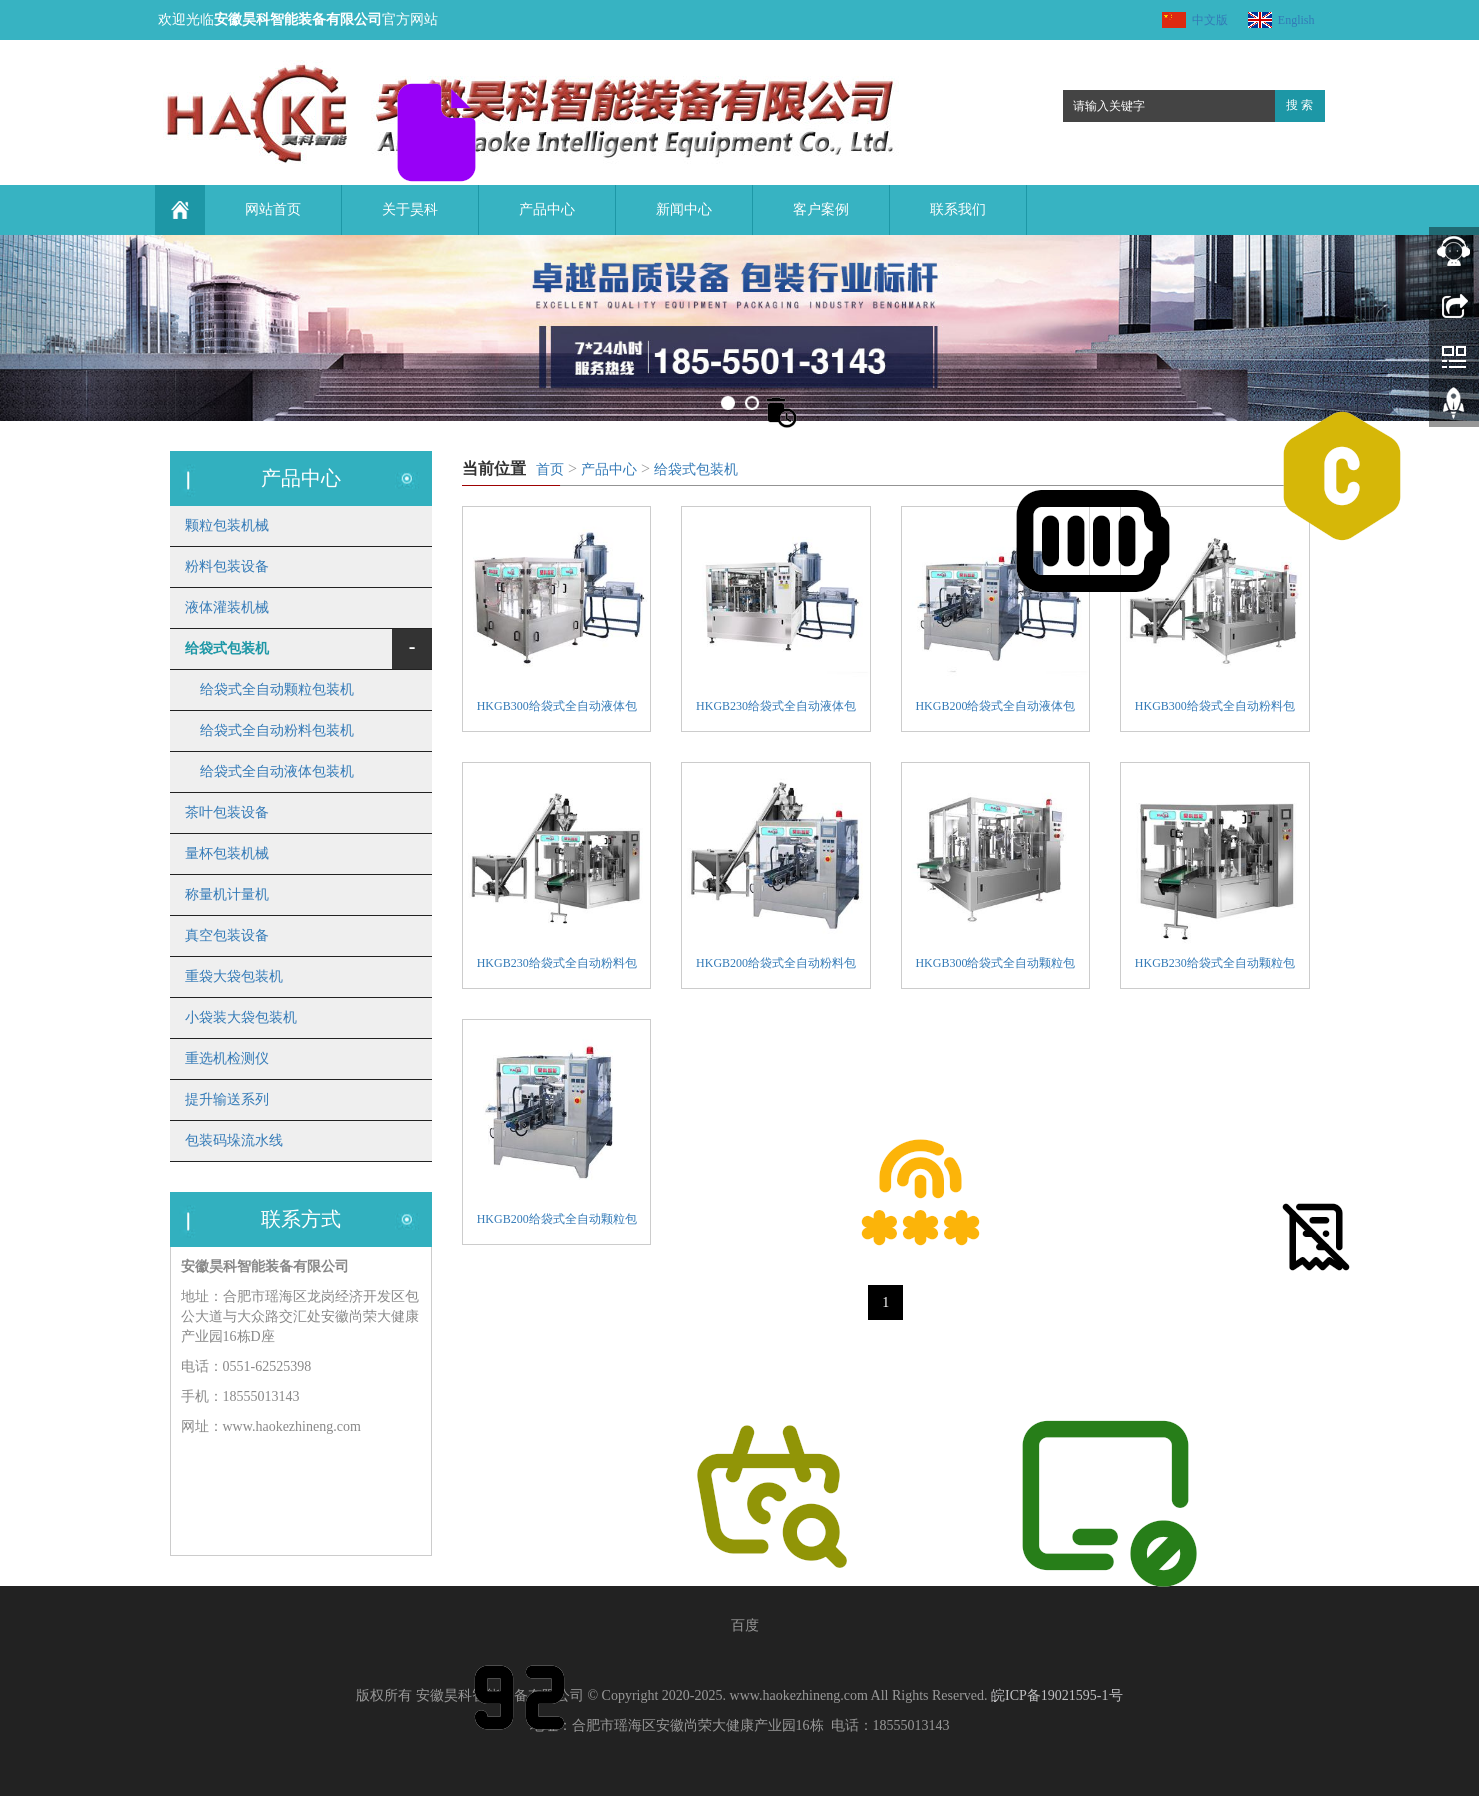 Image resolution: width=1479 pixels, height=1796 pixels. I want to click on indicates a "C" category or classification level, so click(1342, 476).